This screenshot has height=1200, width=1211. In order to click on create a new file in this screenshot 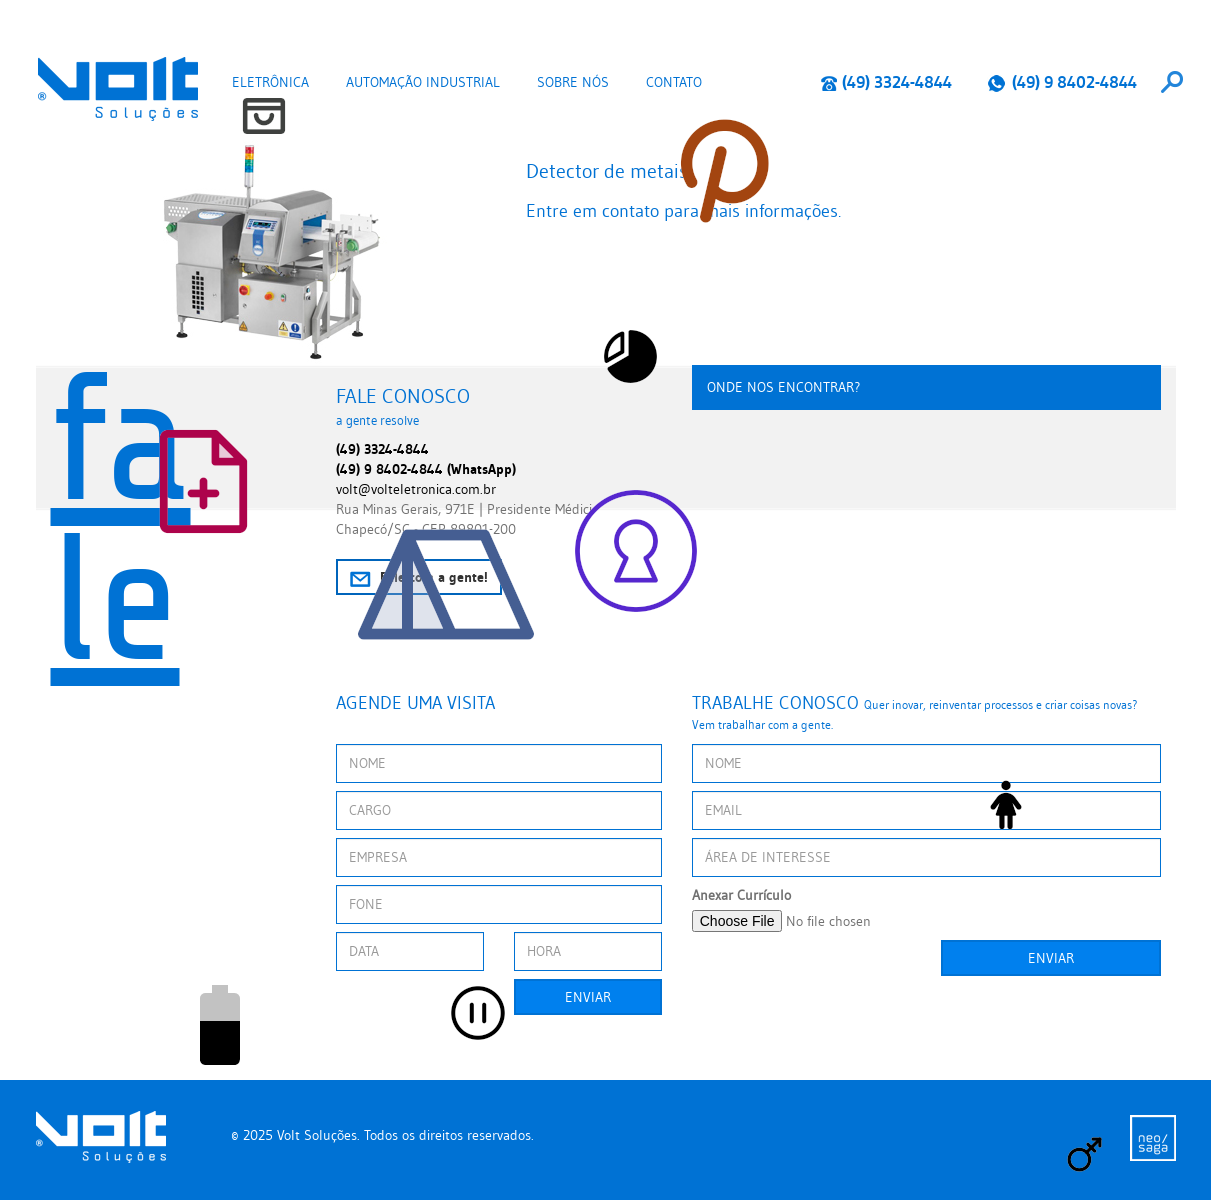, I will do `click(203, 481)`.